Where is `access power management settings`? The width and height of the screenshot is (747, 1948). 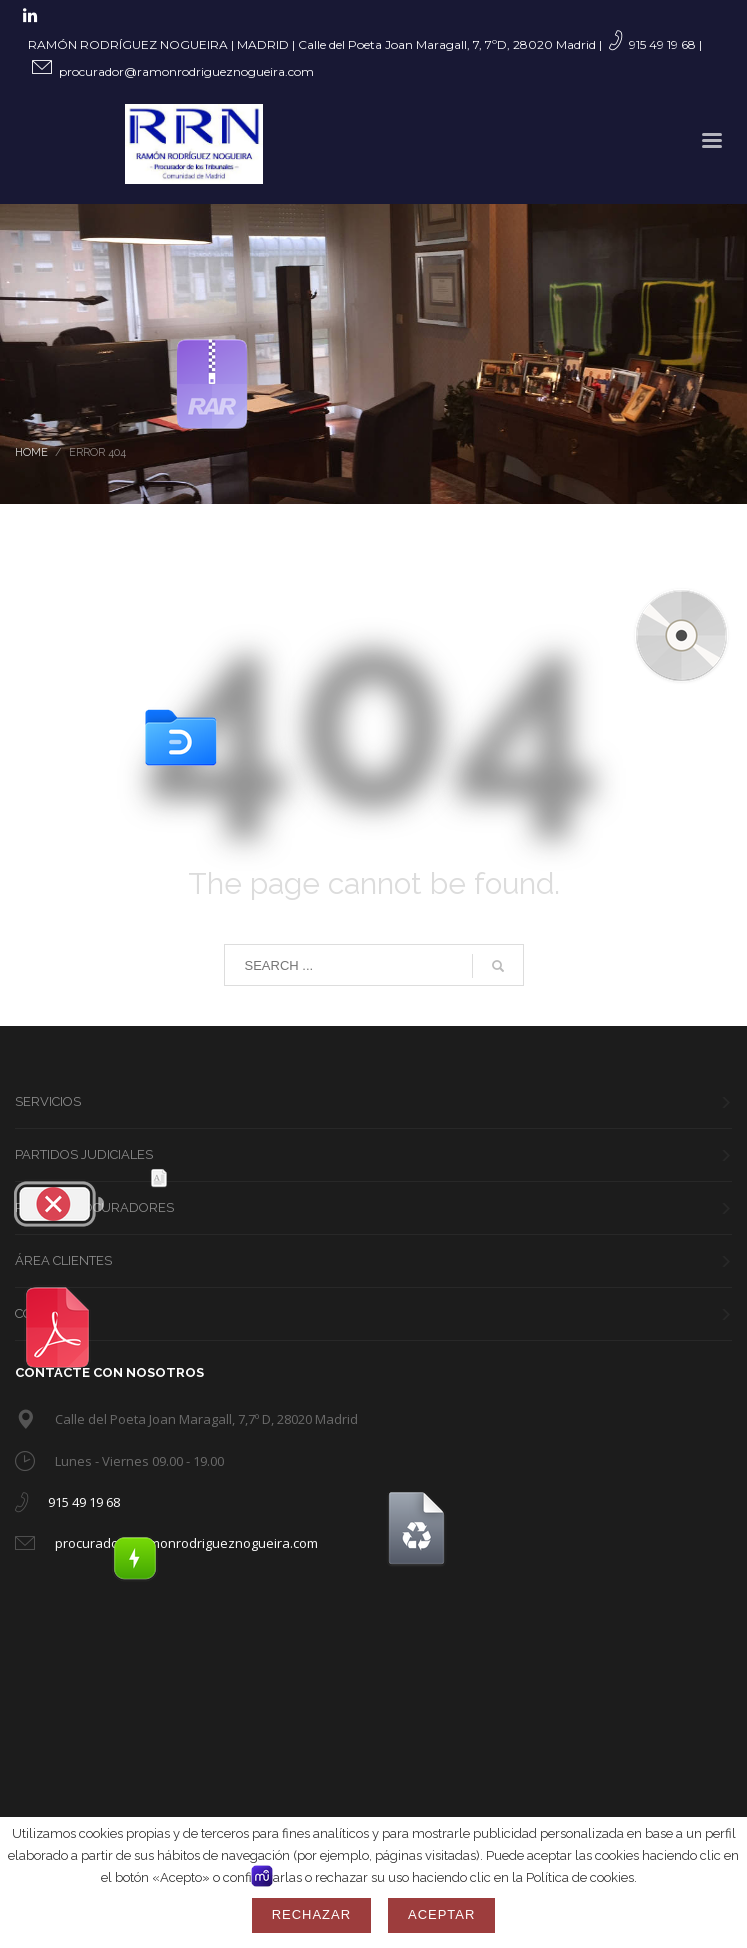
access power management settings is located at coordinates (135, 1559).